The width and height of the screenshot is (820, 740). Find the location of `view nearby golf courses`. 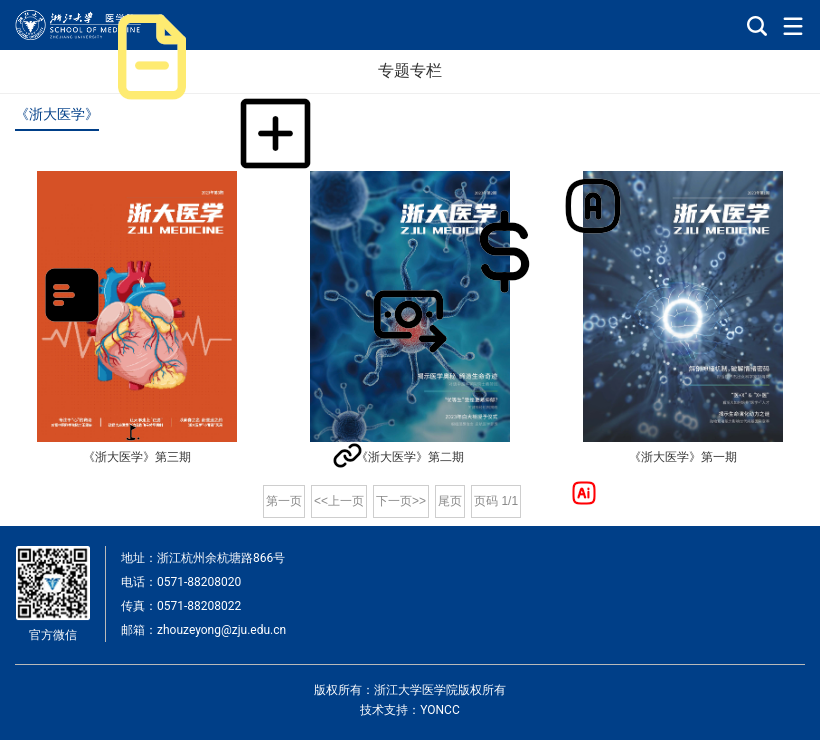

view nearby golf courses is located at coordinates (132, 432).